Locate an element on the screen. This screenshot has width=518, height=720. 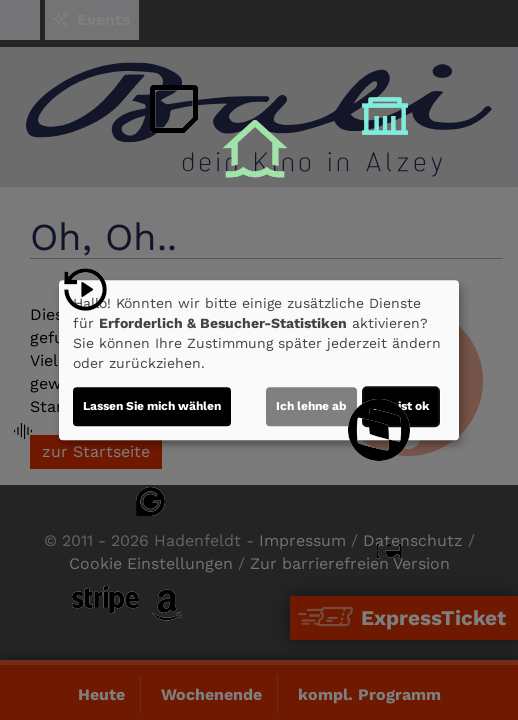
totvs company logo is located at coordinates (379, 430).